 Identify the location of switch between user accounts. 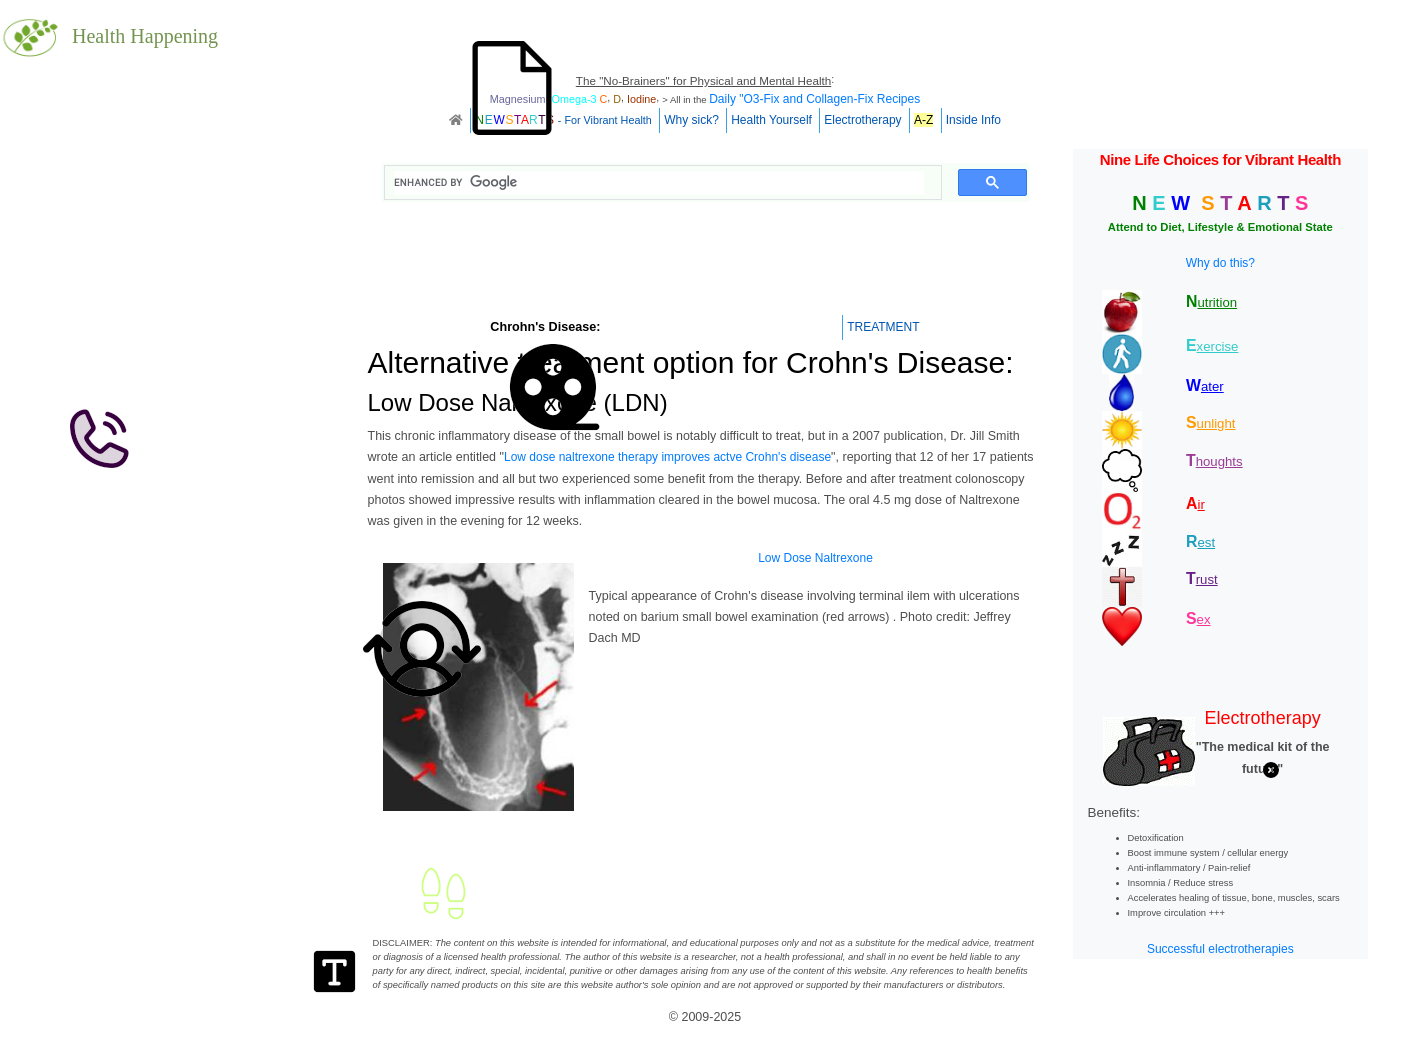
(422, 649).